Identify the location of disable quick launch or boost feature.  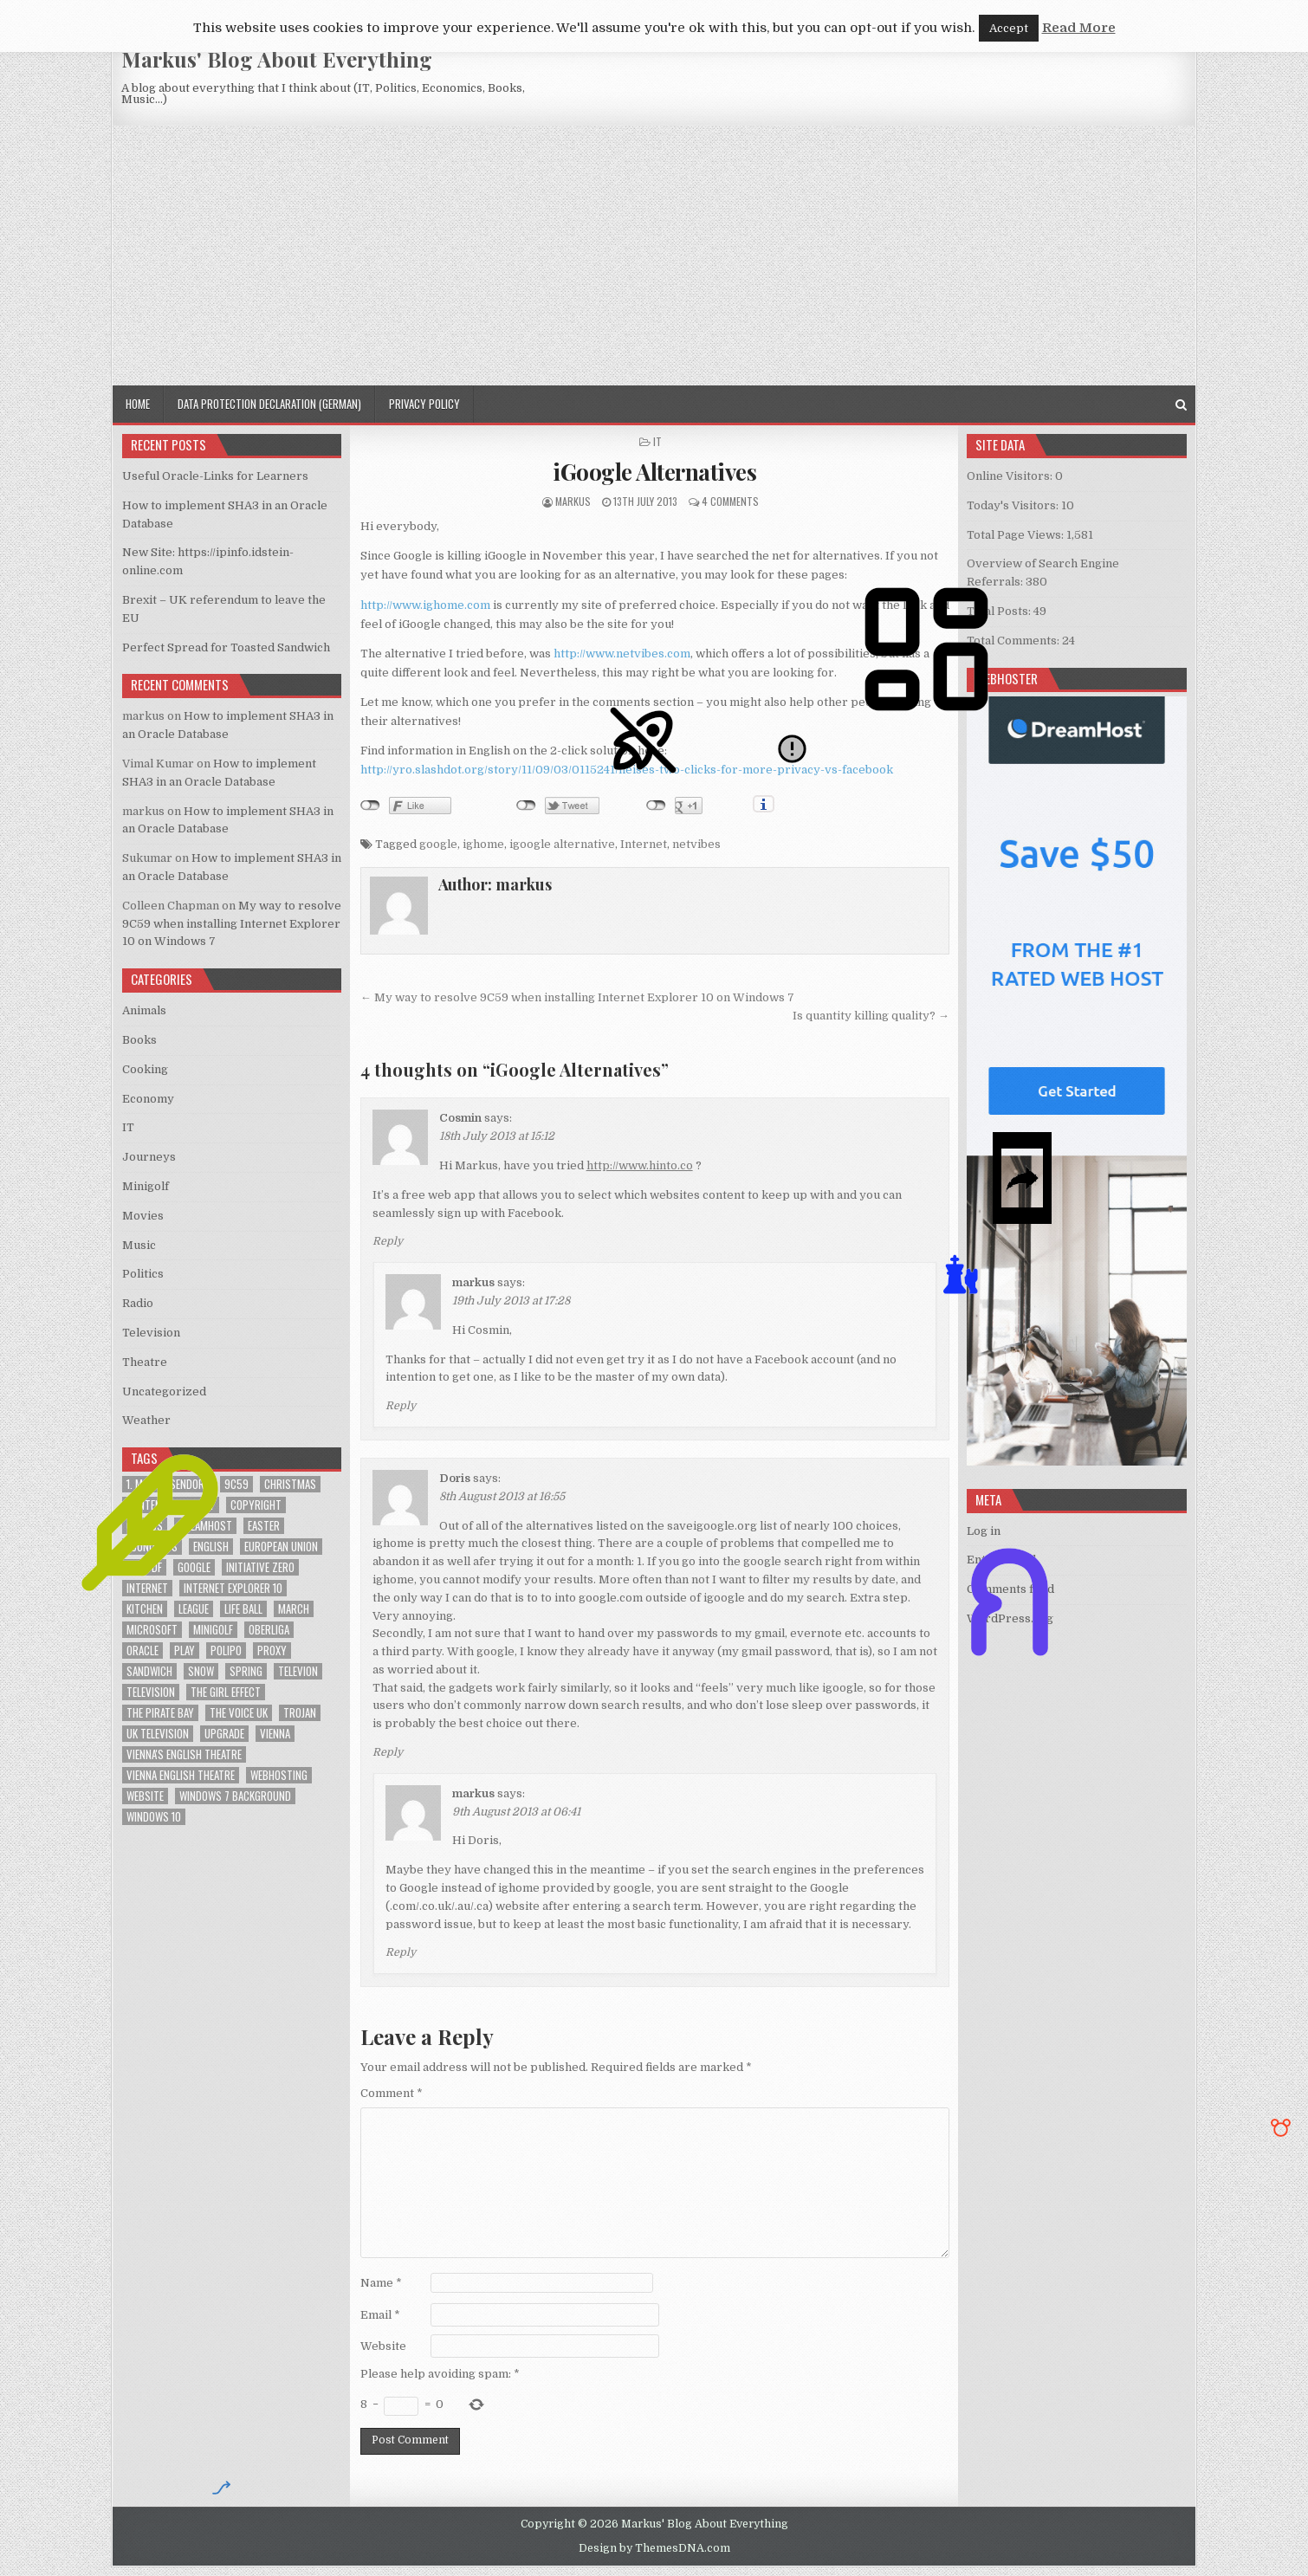
(643, 740).